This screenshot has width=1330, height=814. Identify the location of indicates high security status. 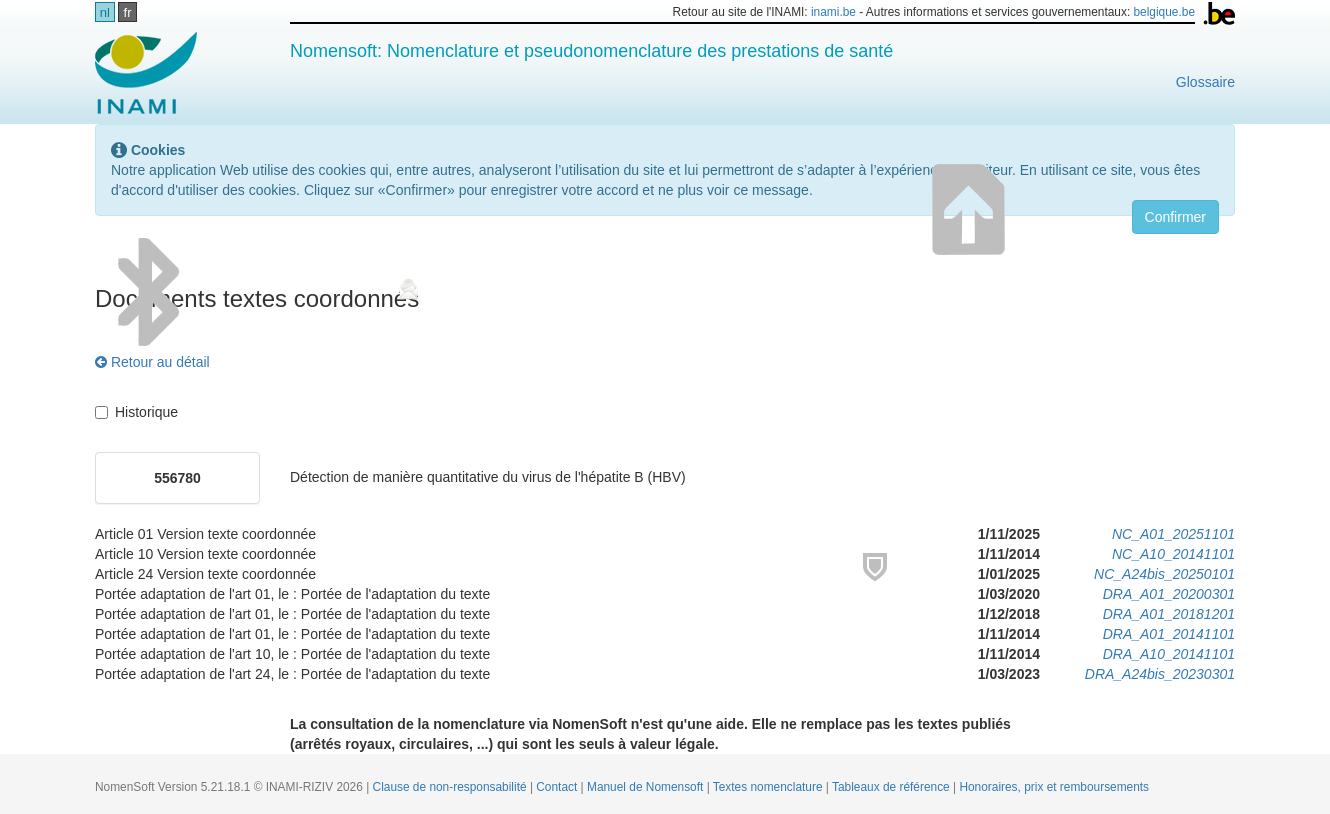
(875, 567).